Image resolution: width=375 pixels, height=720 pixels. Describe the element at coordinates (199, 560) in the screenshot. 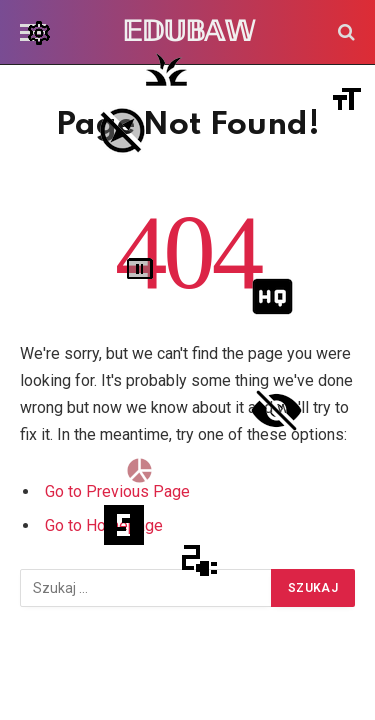

I see `find nearby electrical services or charging stations` at that location.